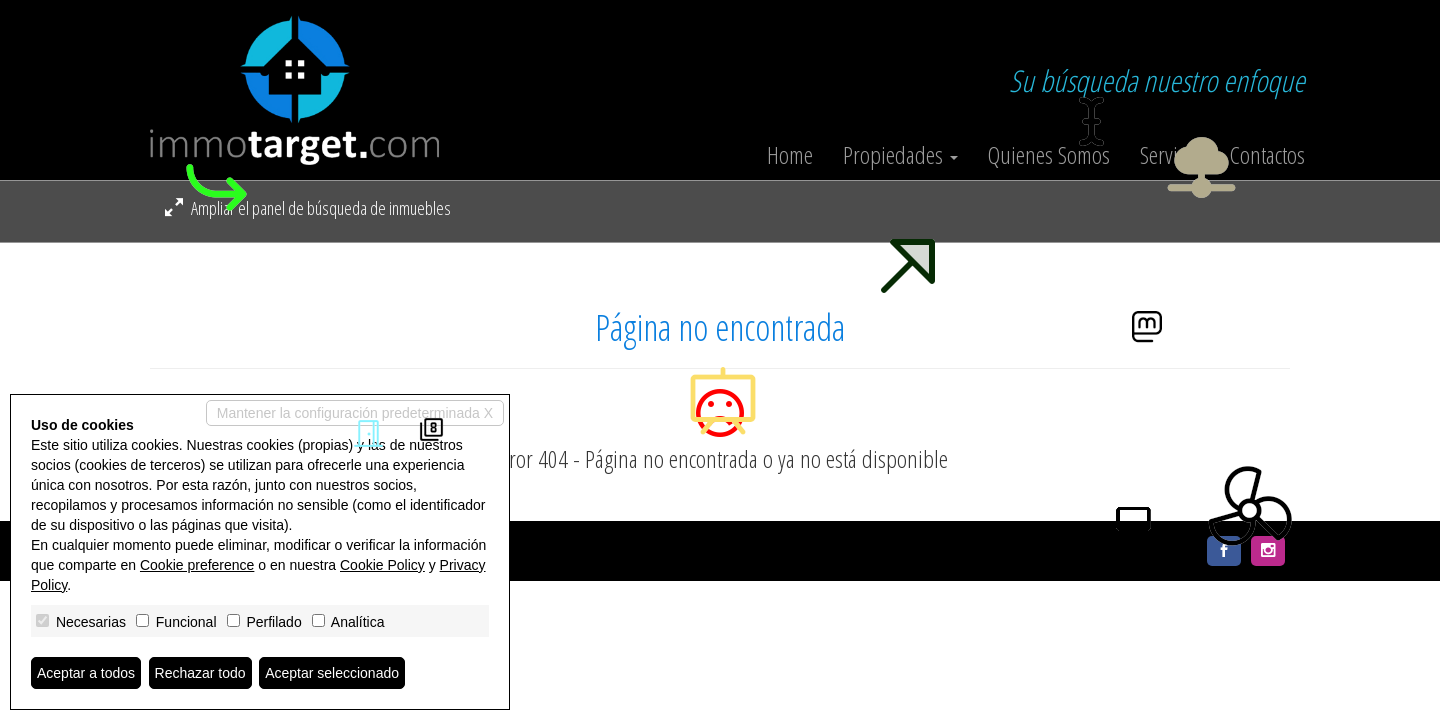  Describe the element at coordinates (431, 429) in the screenshot. I see `view layer 8 or item 8 in a stack` at that location.